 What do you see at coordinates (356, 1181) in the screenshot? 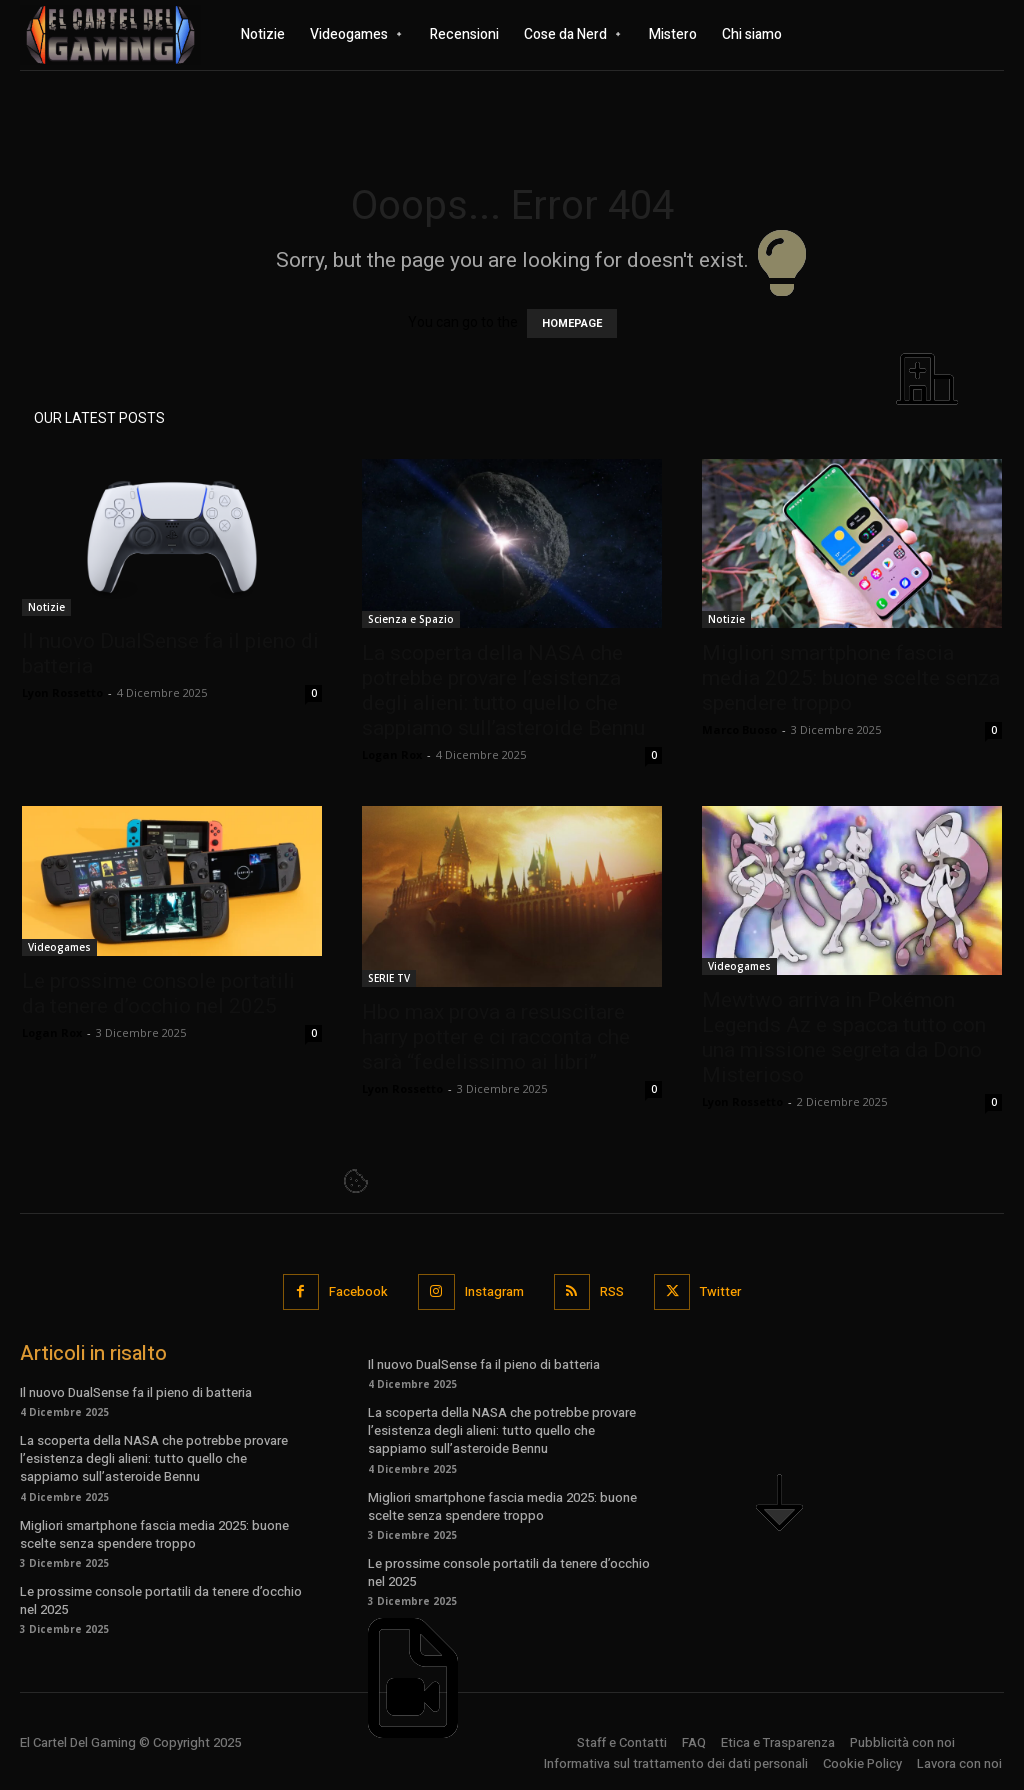
I see `manage cookie preferences and privacy settings` at bounding box center [356, 1181].